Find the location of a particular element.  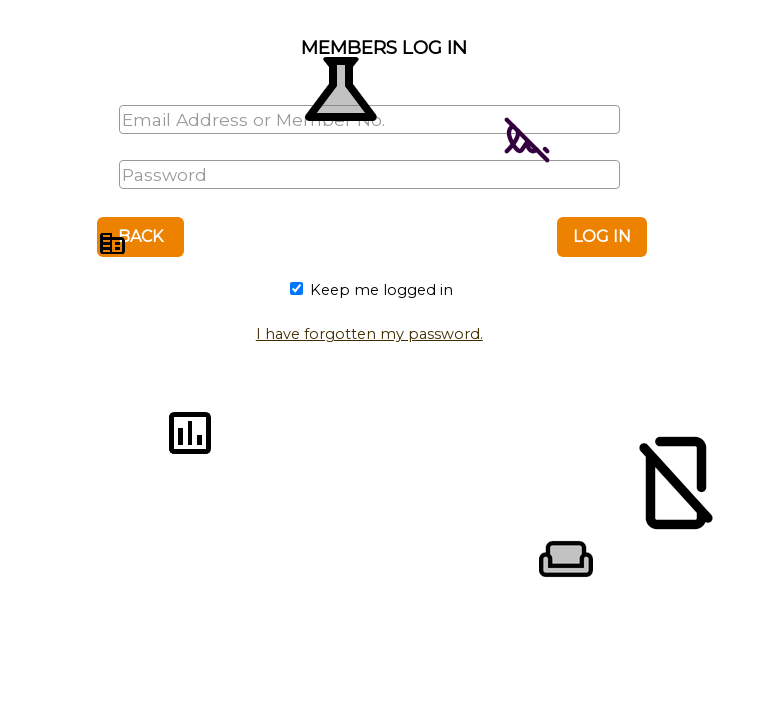

access science or laboratory features is located at coordinates (341, 89).